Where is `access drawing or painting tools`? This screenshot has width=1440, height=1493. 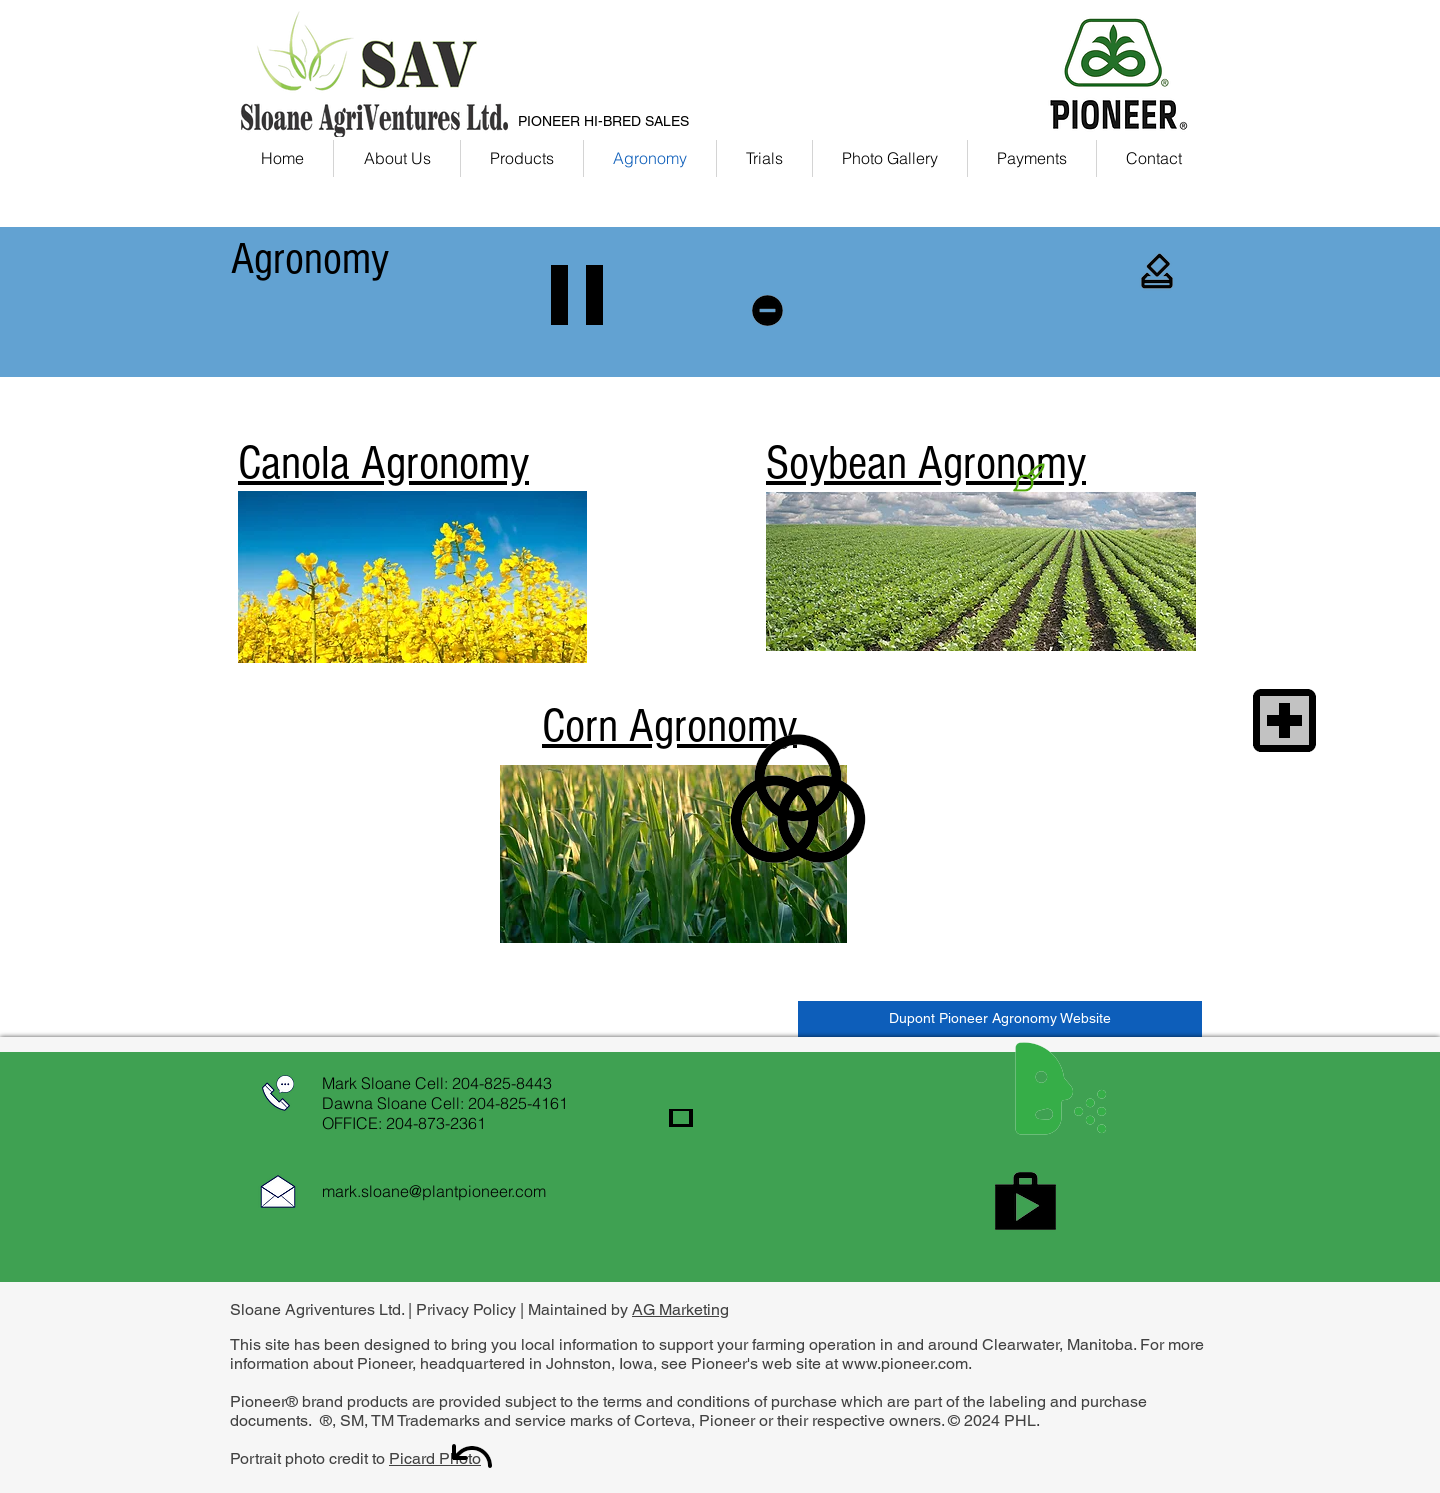 access drawing or painting tools is located at coordinates (1030, 478).